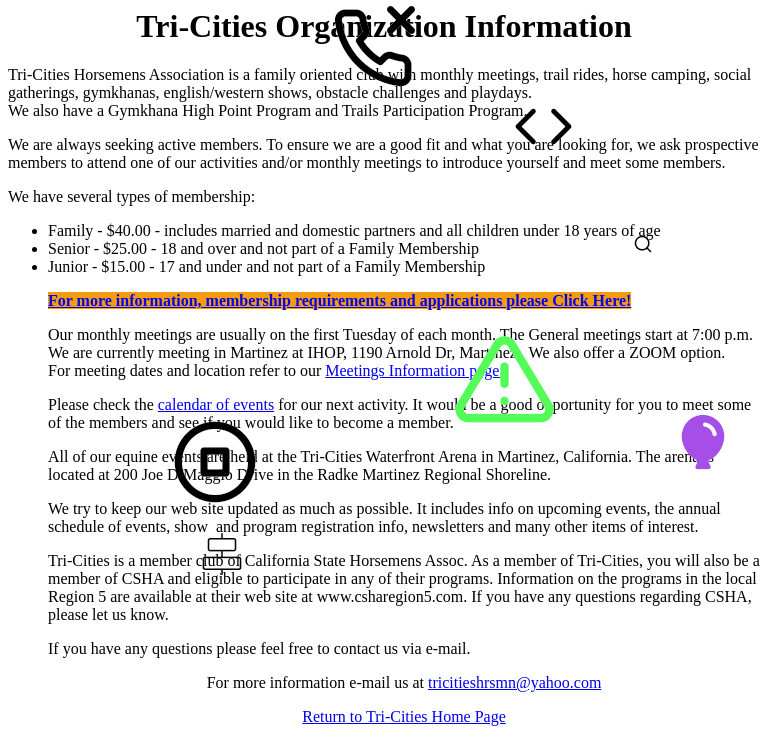 The image size is (768, 742). What do you see at coordinates (222, 554) in the screenshot?
I see `align objects to horizontal center` at bounding box center [222, 554].